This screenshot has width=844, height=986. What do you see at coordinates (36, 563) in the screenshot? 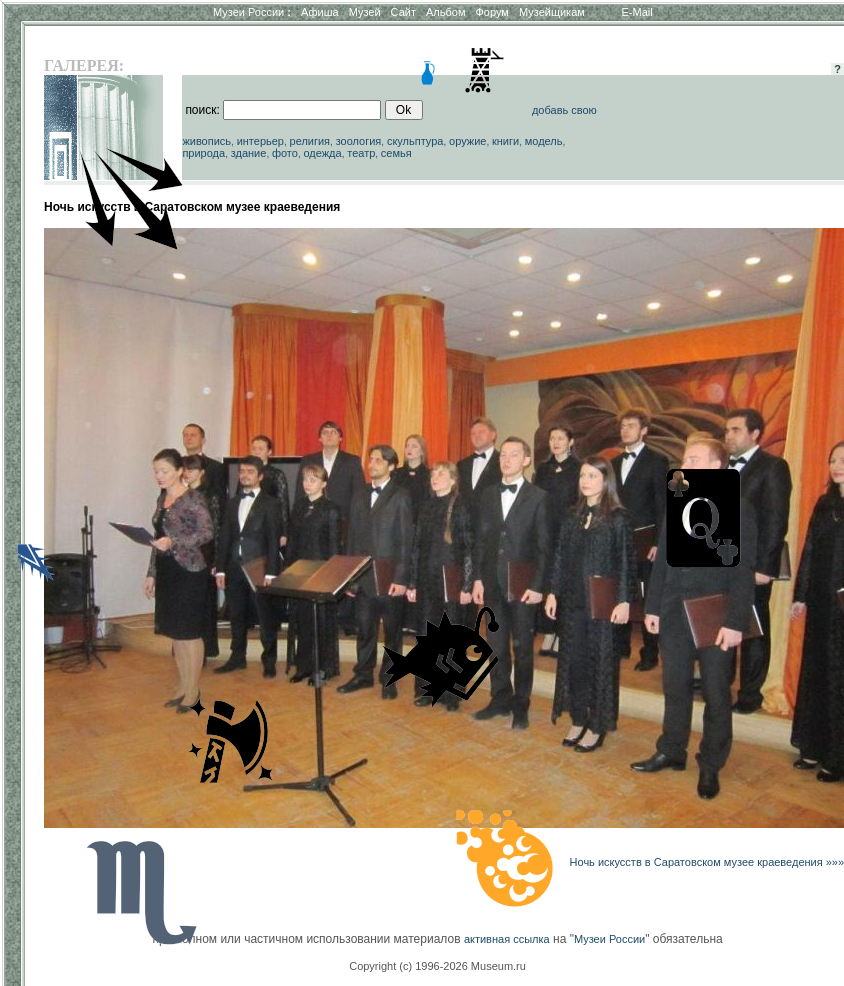
I see `select spiked tail attack for creature` at bounding box center [36, 563].